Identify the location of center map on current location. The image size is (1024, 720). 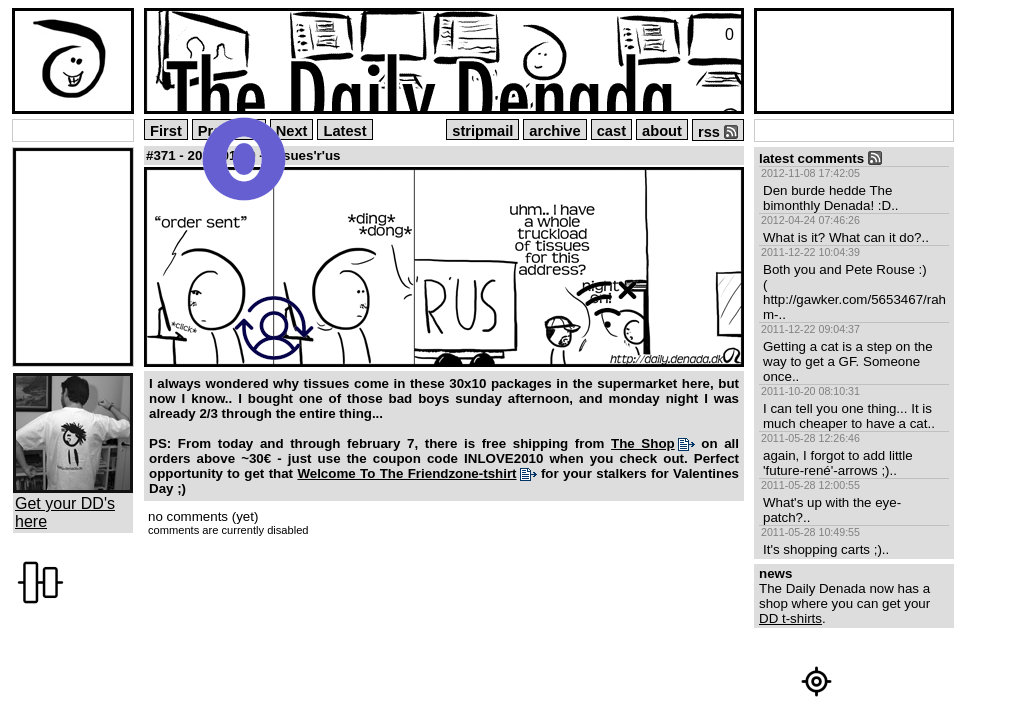
(816, 681).